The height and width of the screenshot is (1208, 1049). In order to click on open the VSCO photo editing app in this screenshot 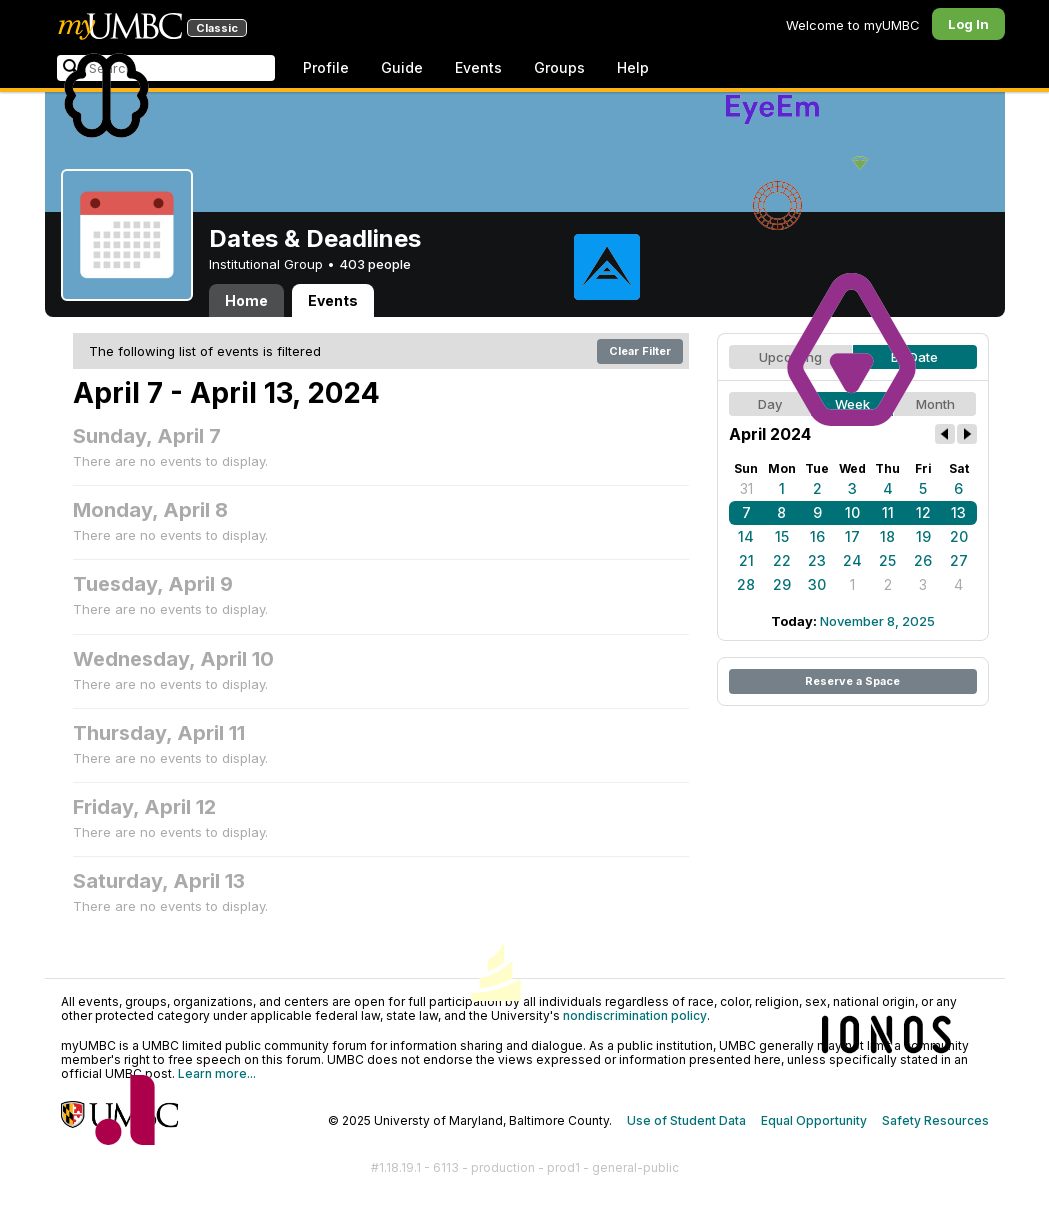, I will do `click(777, 205)`.